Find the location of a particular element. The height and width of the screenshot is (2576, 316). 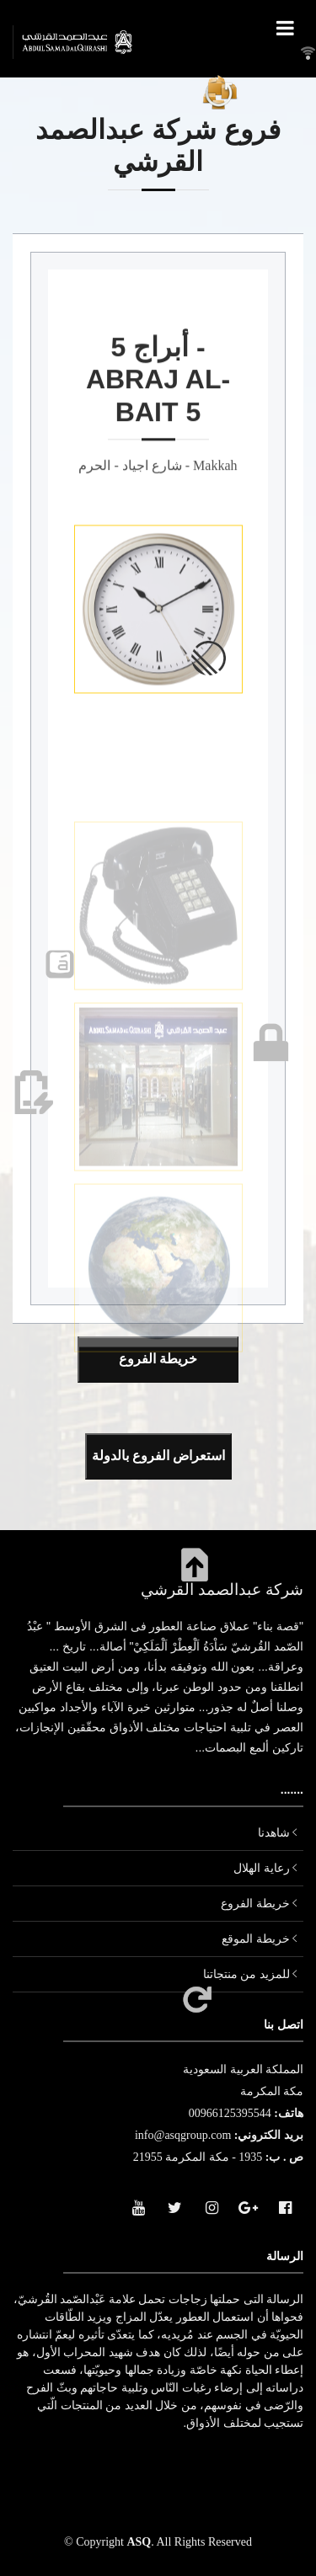

open linear app is located at coordinates (208, 658).